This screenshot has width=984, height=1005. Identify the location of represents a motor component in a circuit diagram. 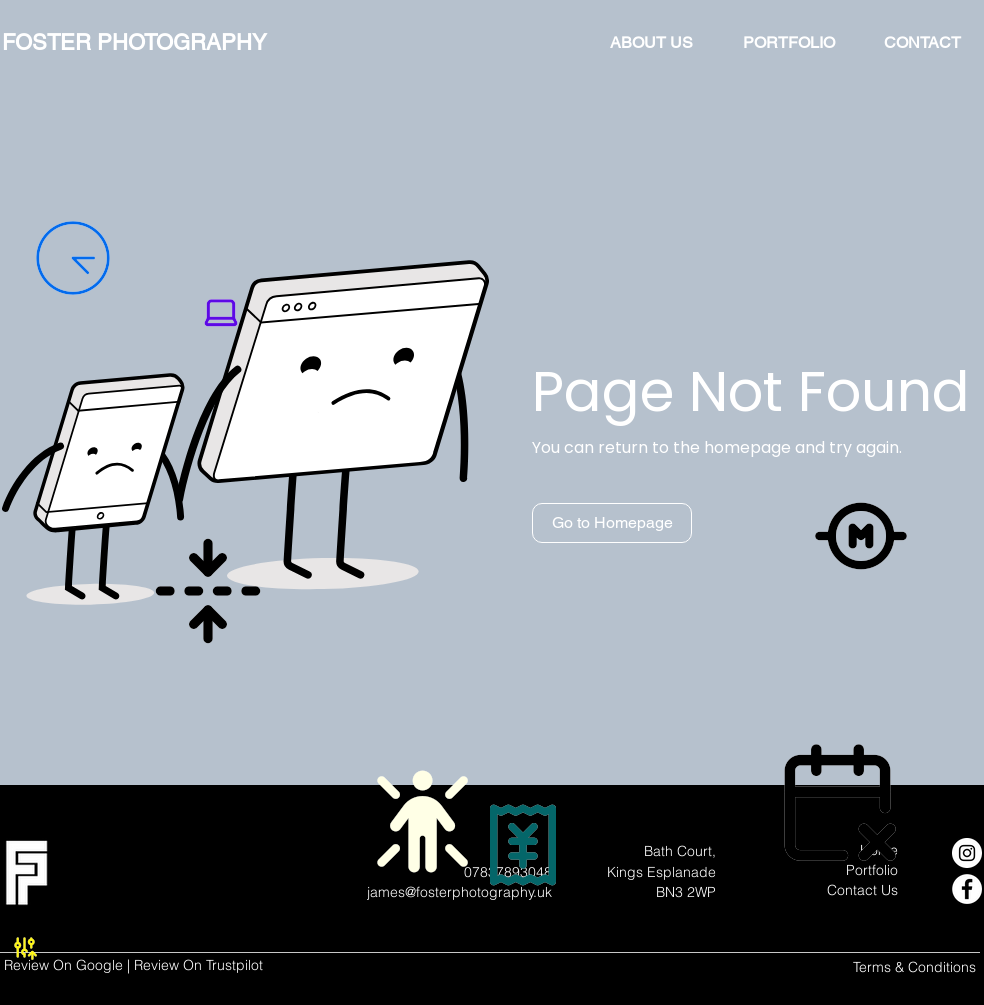
(861, 536).